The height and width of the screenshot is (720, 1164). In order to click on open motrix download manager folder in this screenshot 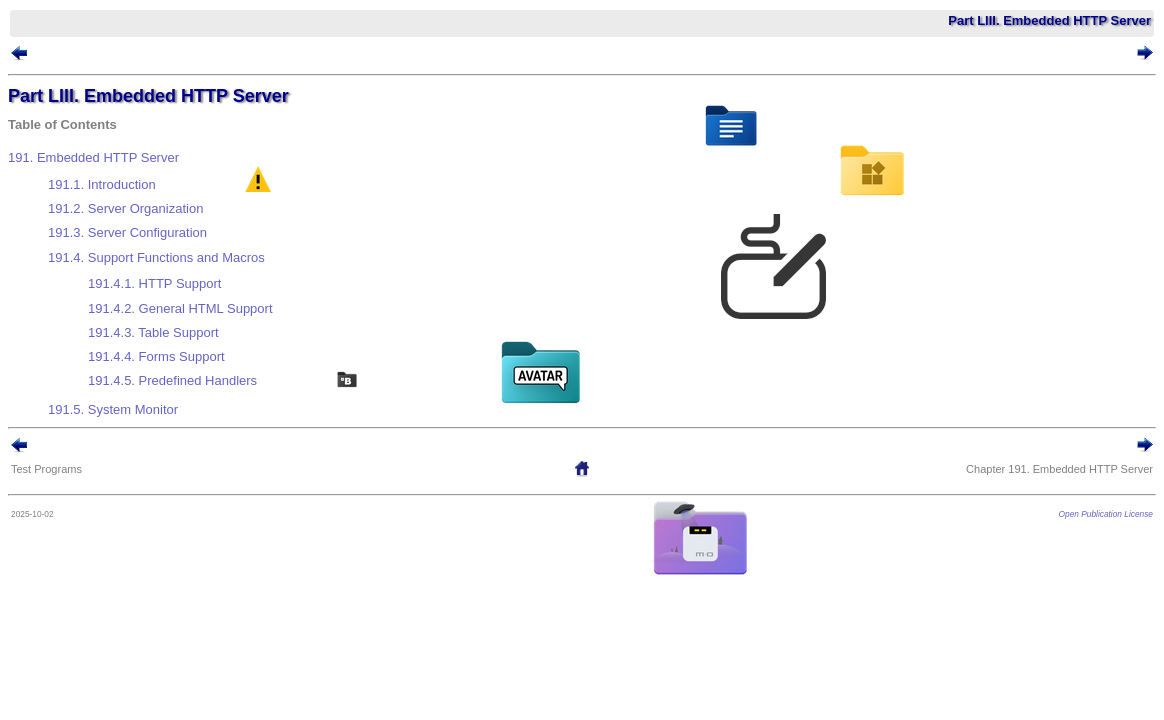, I will do `click(700, 542)`.